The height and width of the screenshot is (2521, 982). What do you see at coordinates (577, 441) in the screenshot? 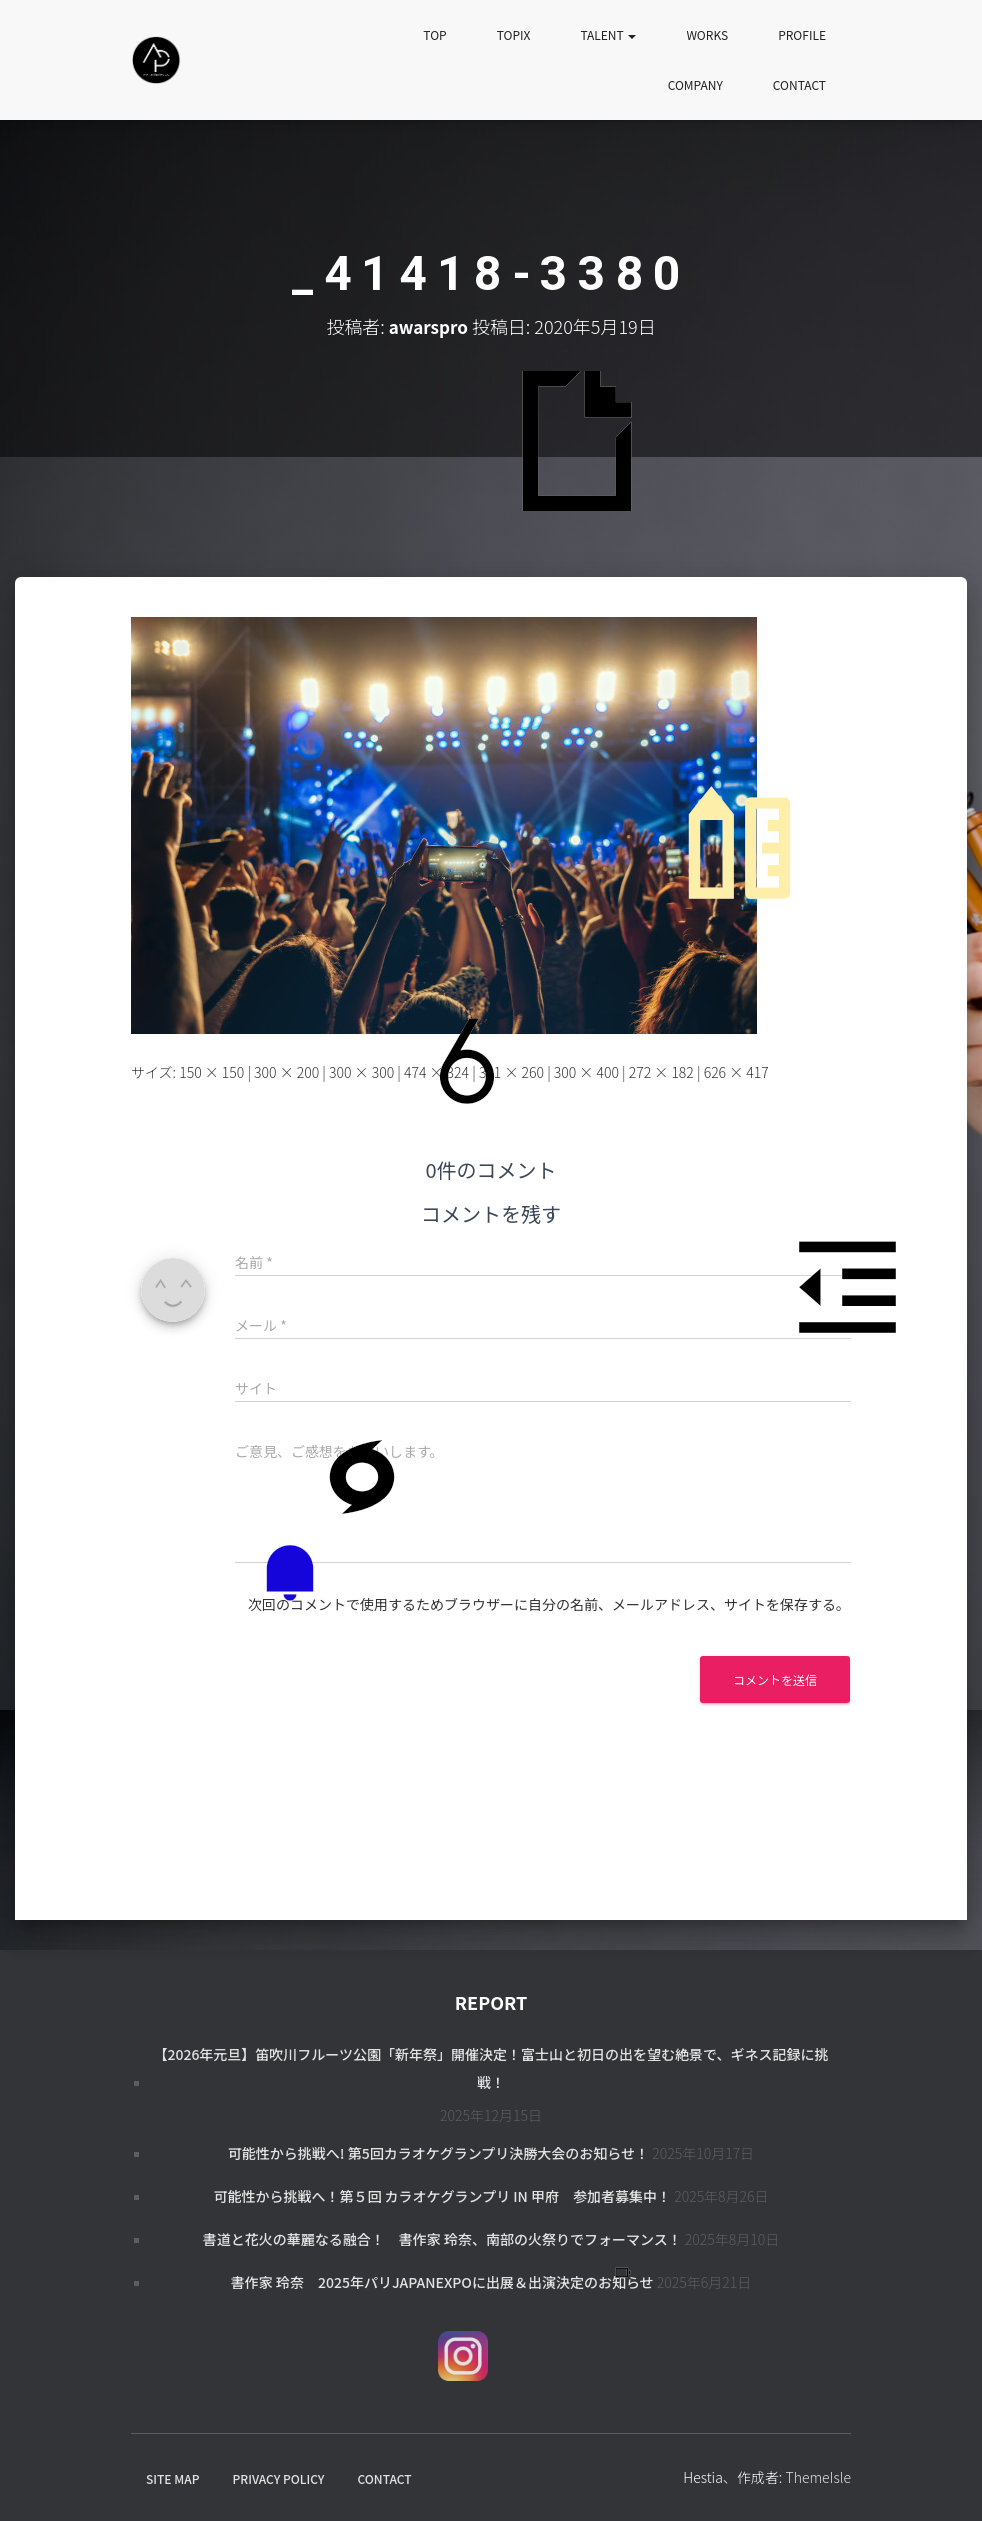
I see `open giphy to search for gifs` at bounding box center [577, 441].